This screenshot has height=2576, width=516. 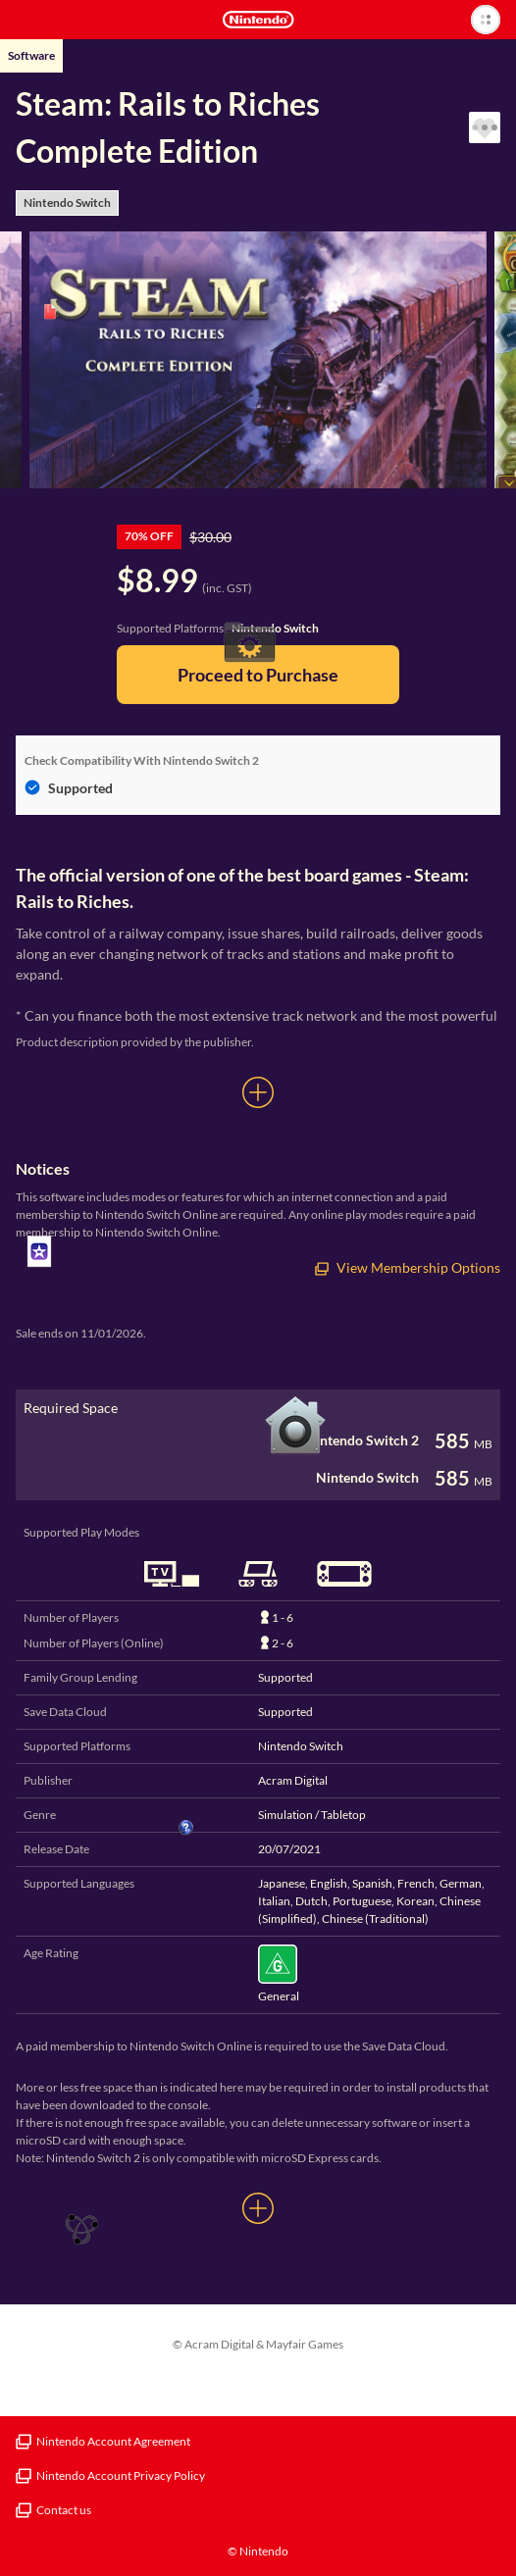 What do you see at coordinates (81, 2229) in the screenshot?
I see `access bonjour network discovery settings` at bounding box center [81, 2229].